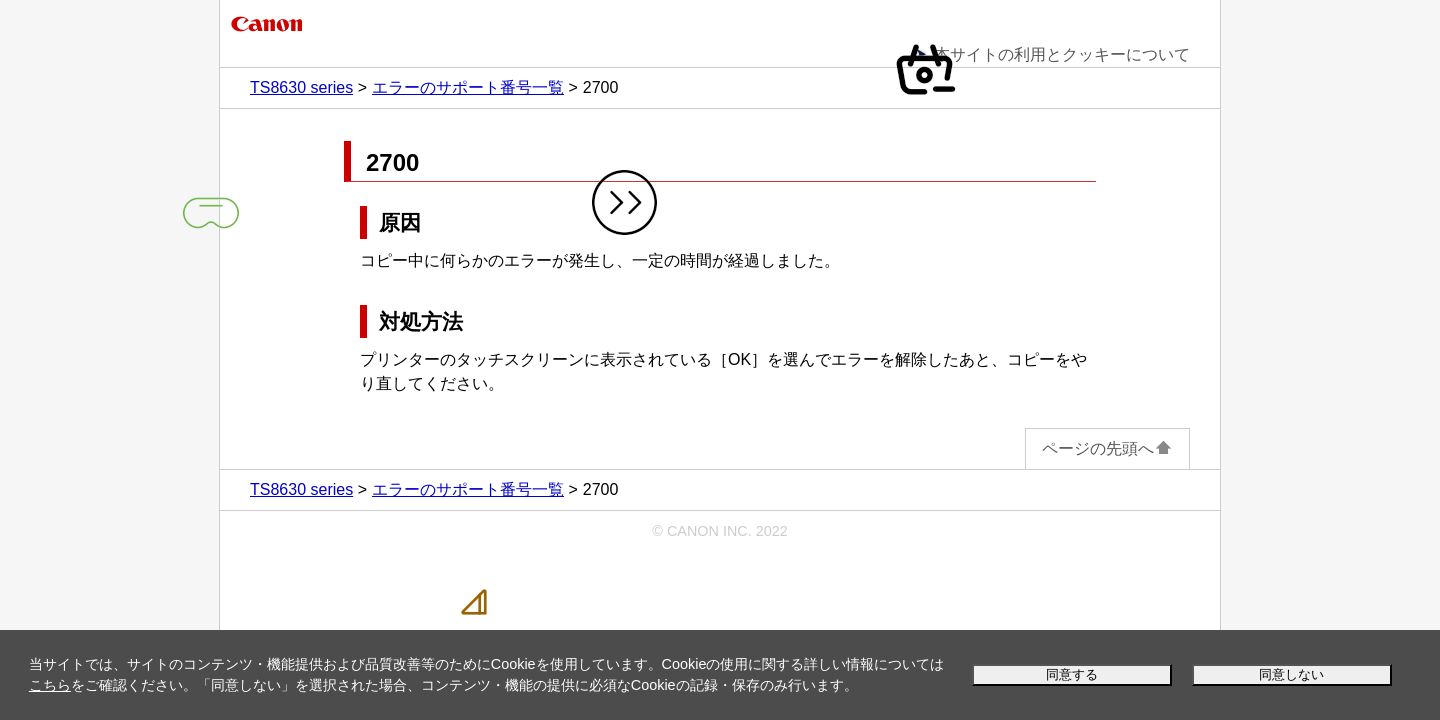 The width and height of the screenshot is (1440, 720). Describe the element at coordinates (624, 202) in the screenshot. I see `skip forward or advance to end` at that location.